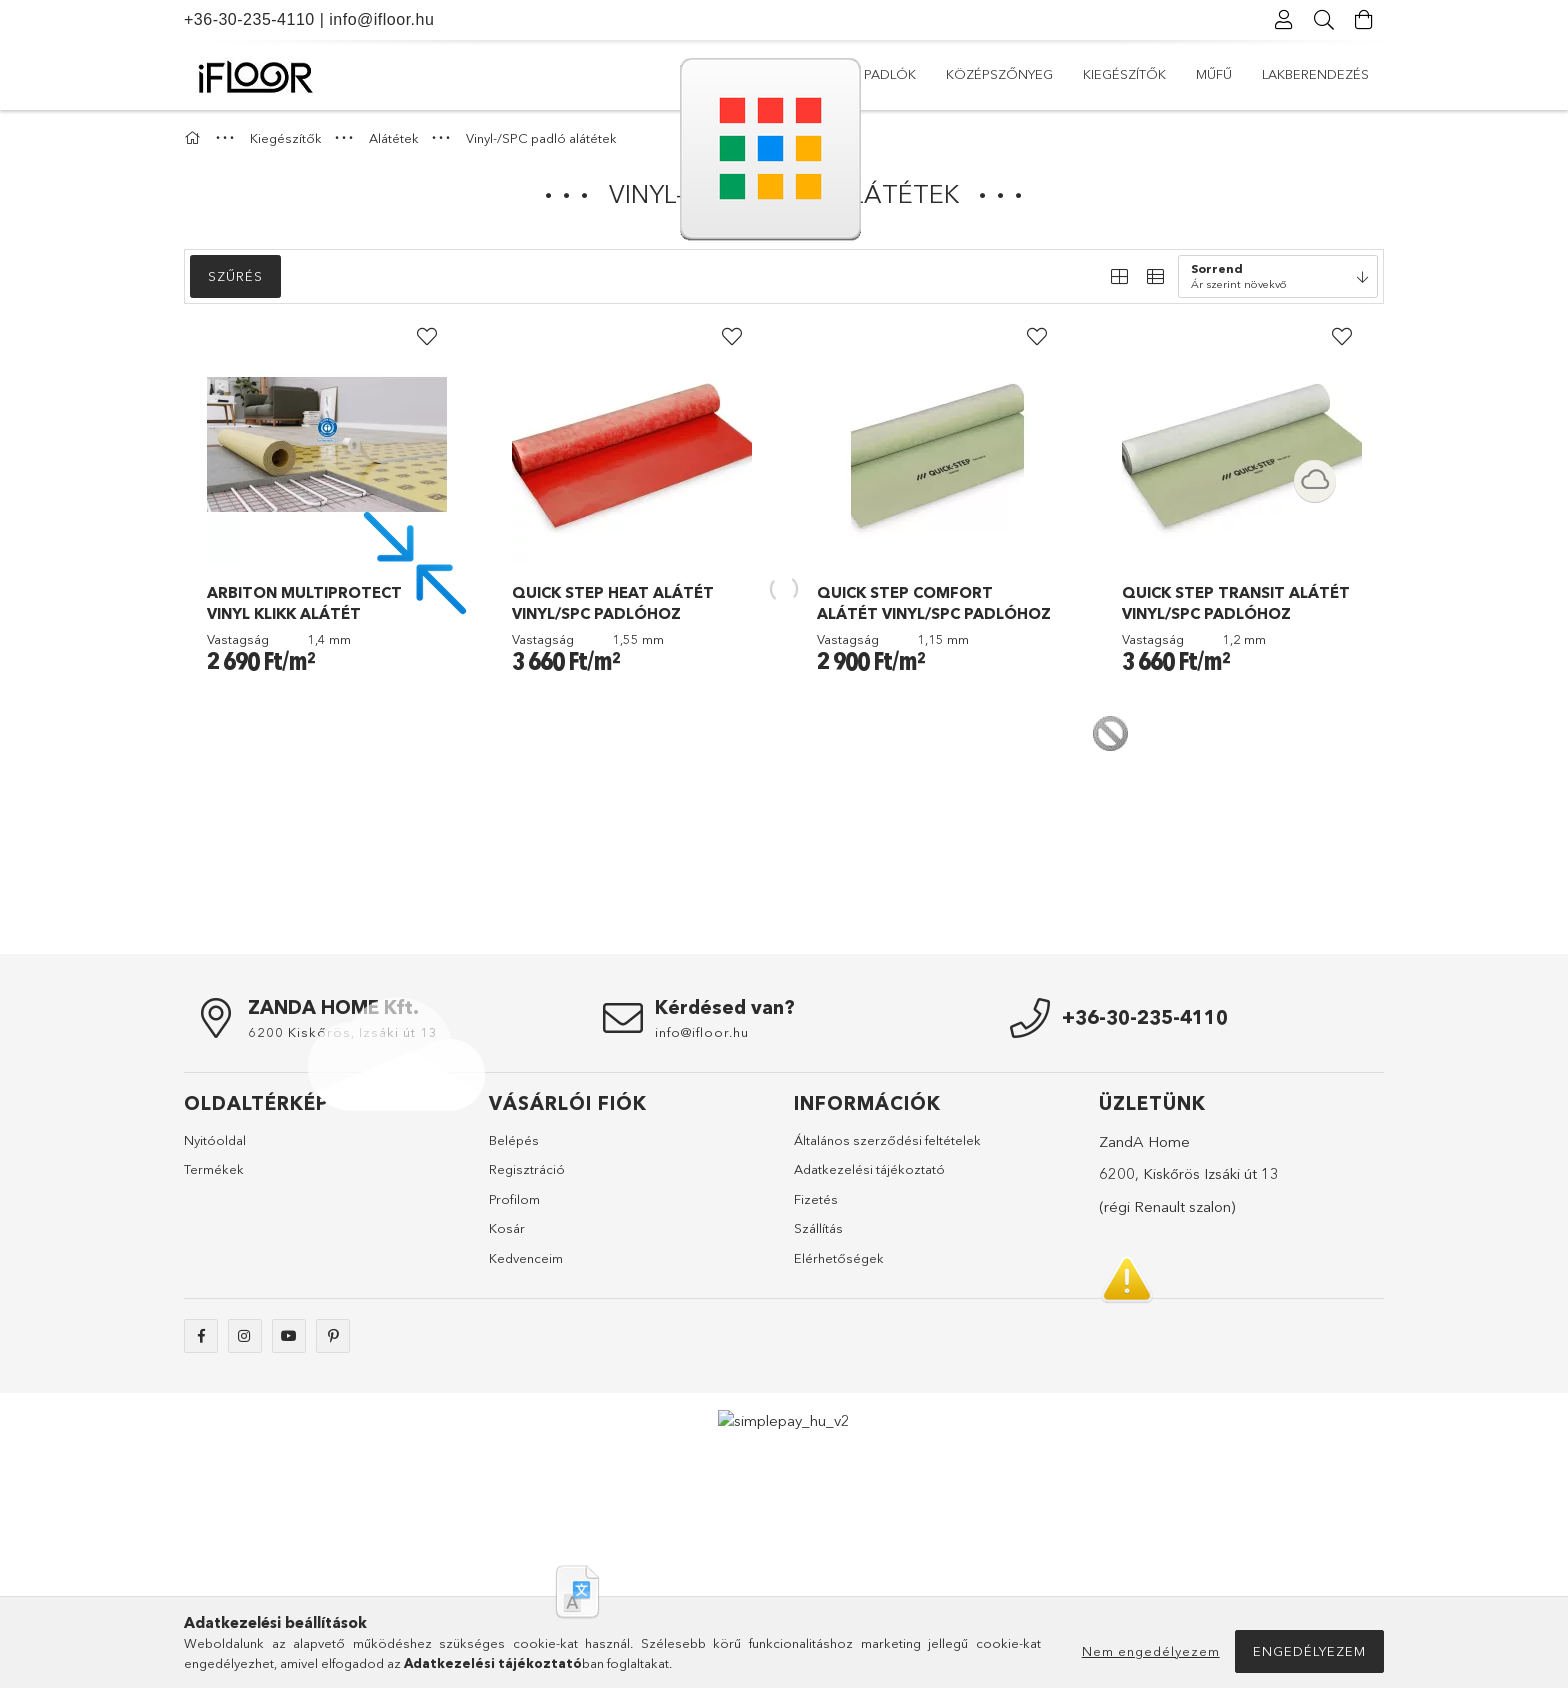 The width and height of the screenshot is (1568, 1688). Describe the element at coordinates (770, 148) in the screenshot. I see `open color palette or theme settings` at that location.